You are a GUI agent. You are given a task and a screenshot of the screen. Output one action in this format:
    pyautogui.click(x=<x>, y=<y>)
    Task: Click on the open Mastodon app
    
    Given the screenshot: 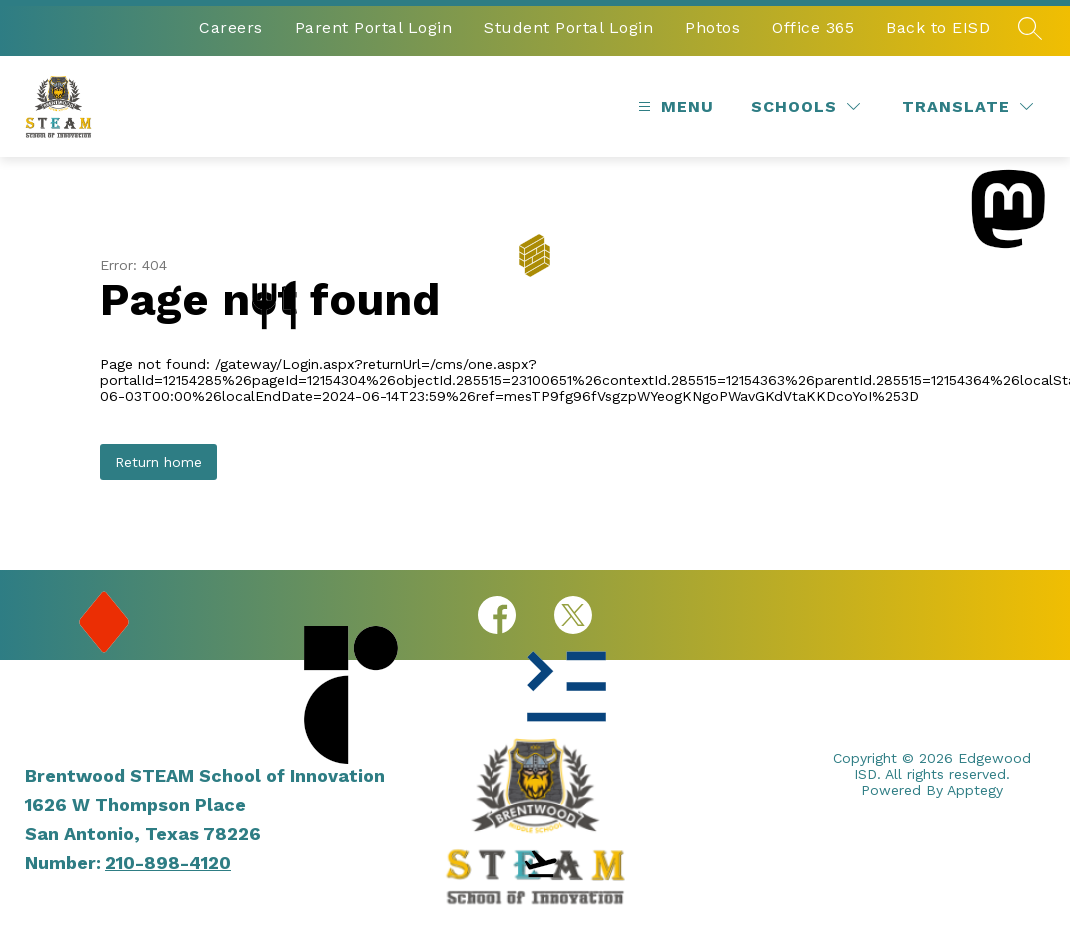 What is the action you would take?
    pyautogui.click(x=1007, y=209)
    